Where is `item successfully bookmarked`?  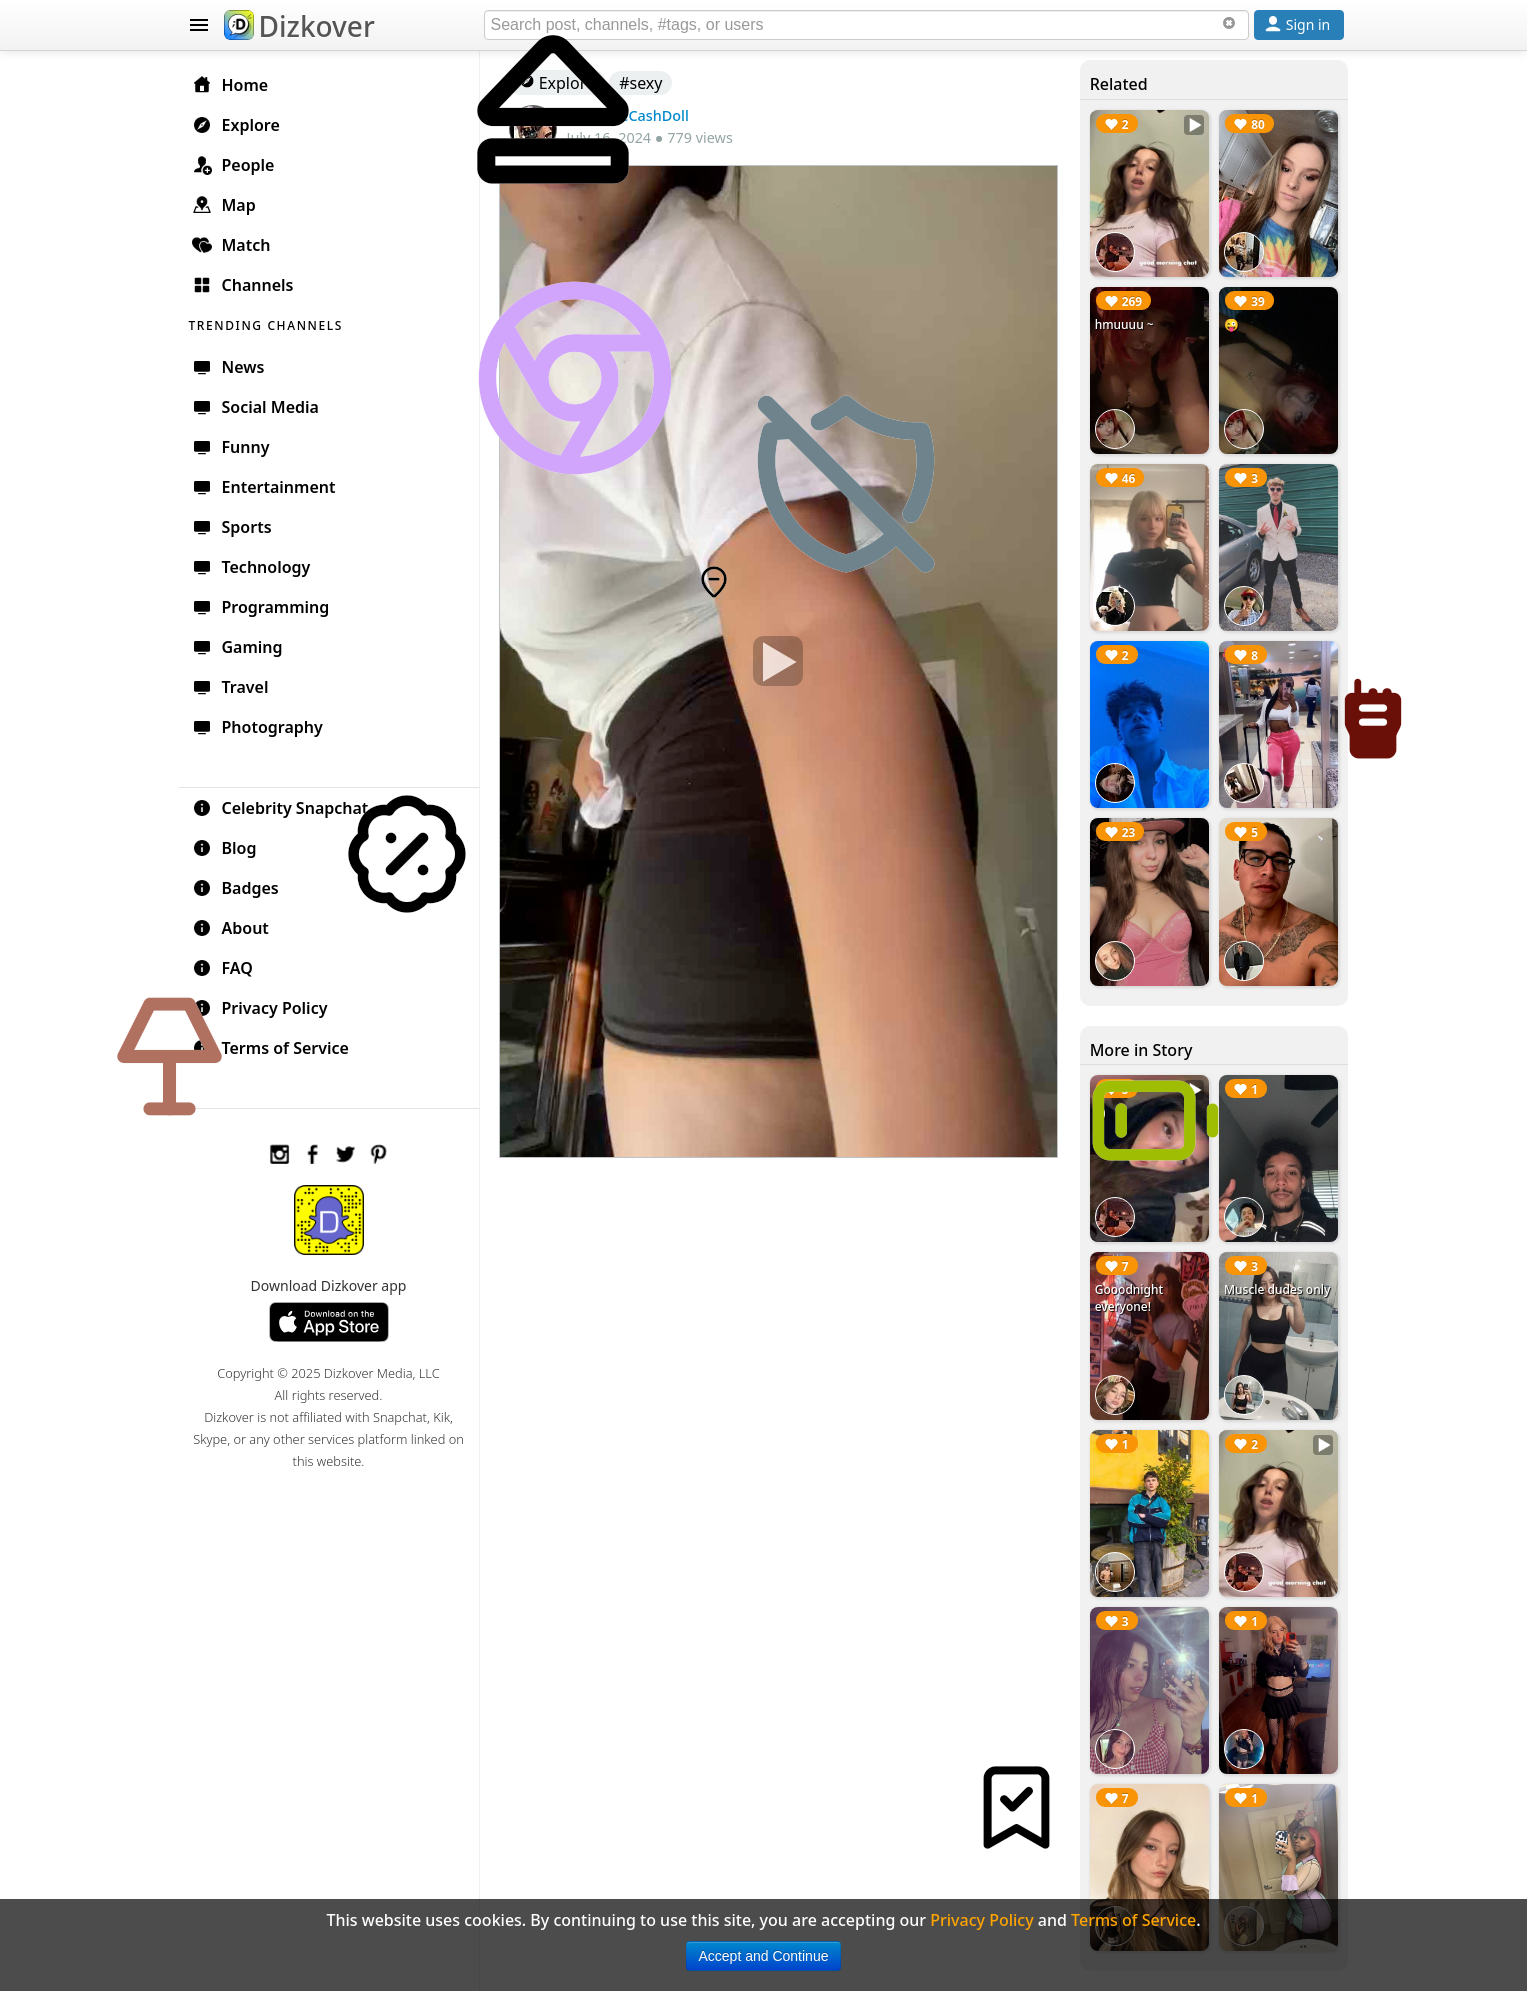
item successfully bookmarked is located at coordinates (1016, 1807).